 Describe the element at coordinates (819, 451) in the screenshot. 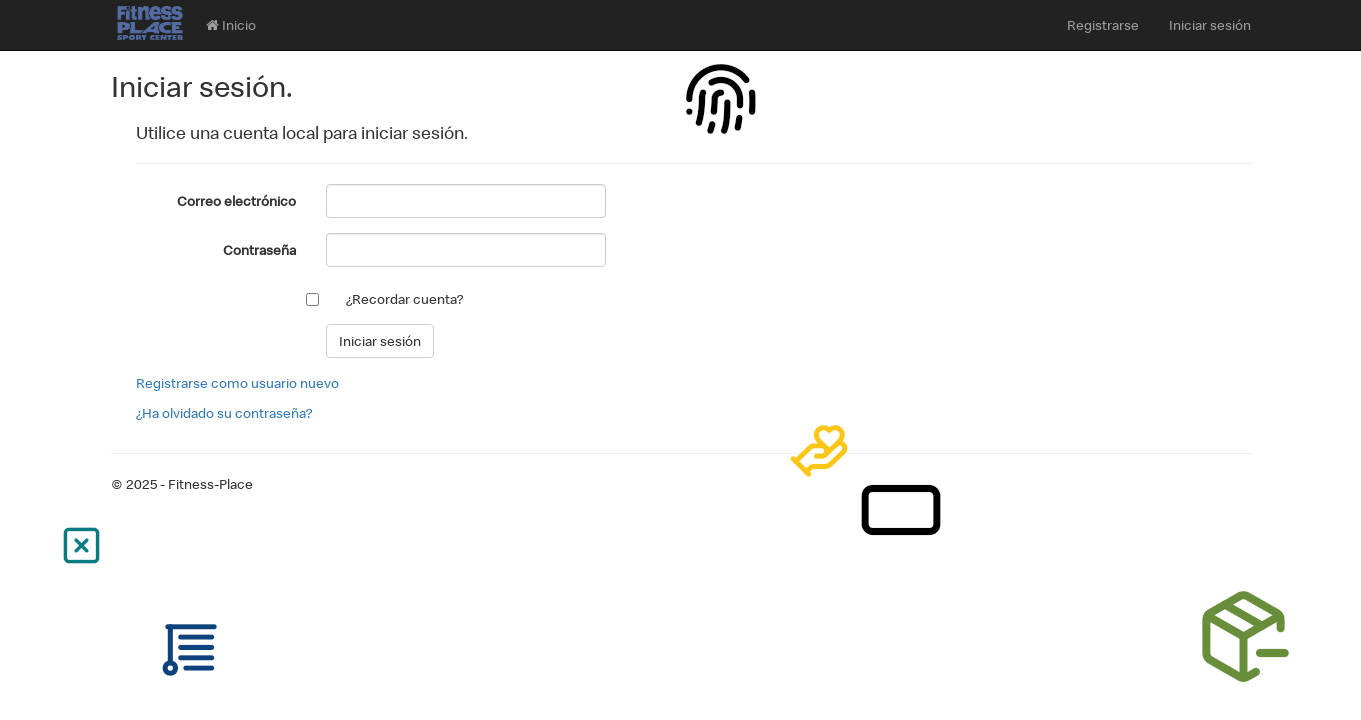

I see `donate or give support` at that location.